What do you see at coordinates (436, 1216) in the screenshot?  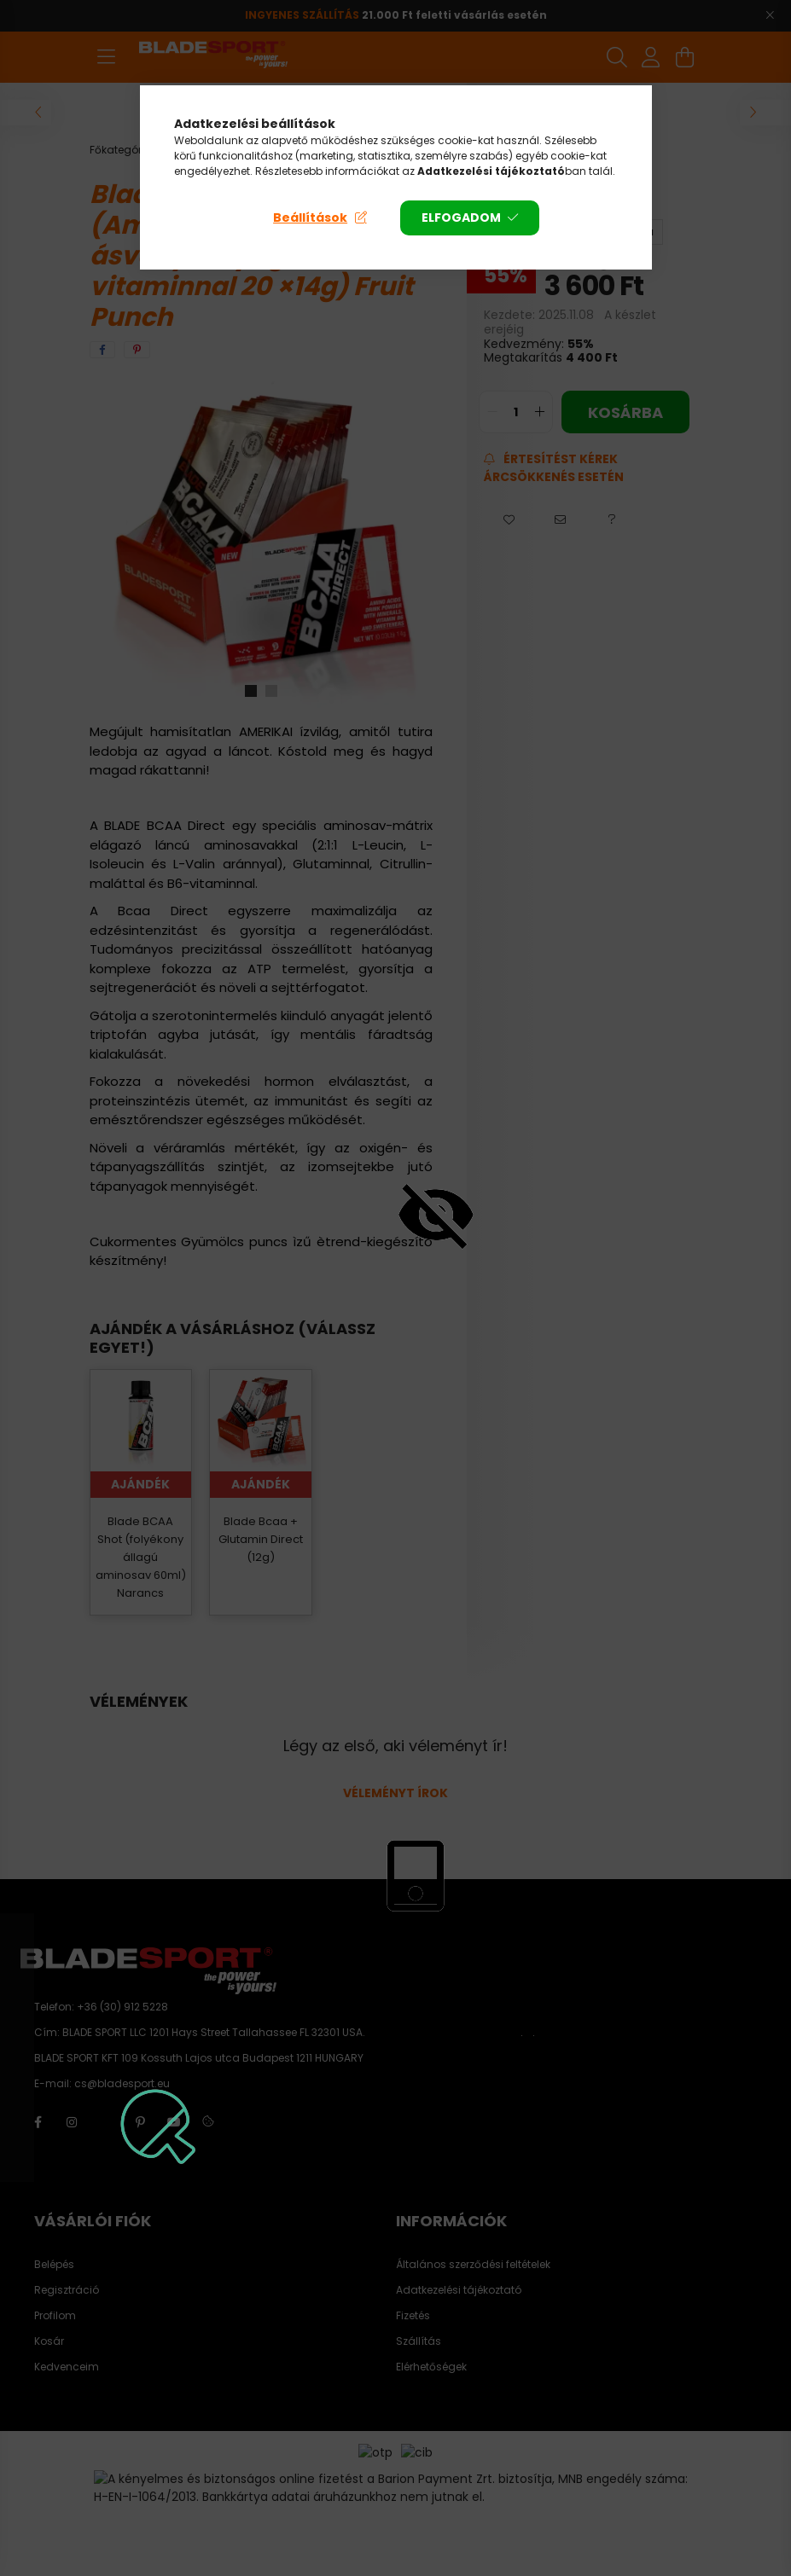 I see `hide password or sensitive content` at bounding box center [436, 1216].